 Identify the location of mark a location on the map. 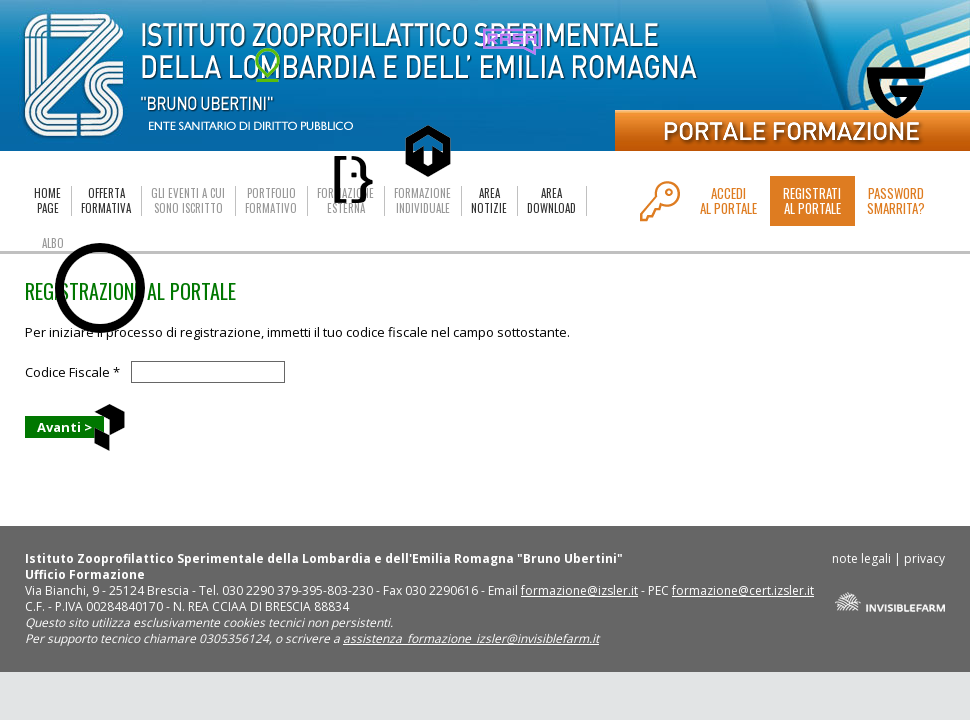
(267, 63).